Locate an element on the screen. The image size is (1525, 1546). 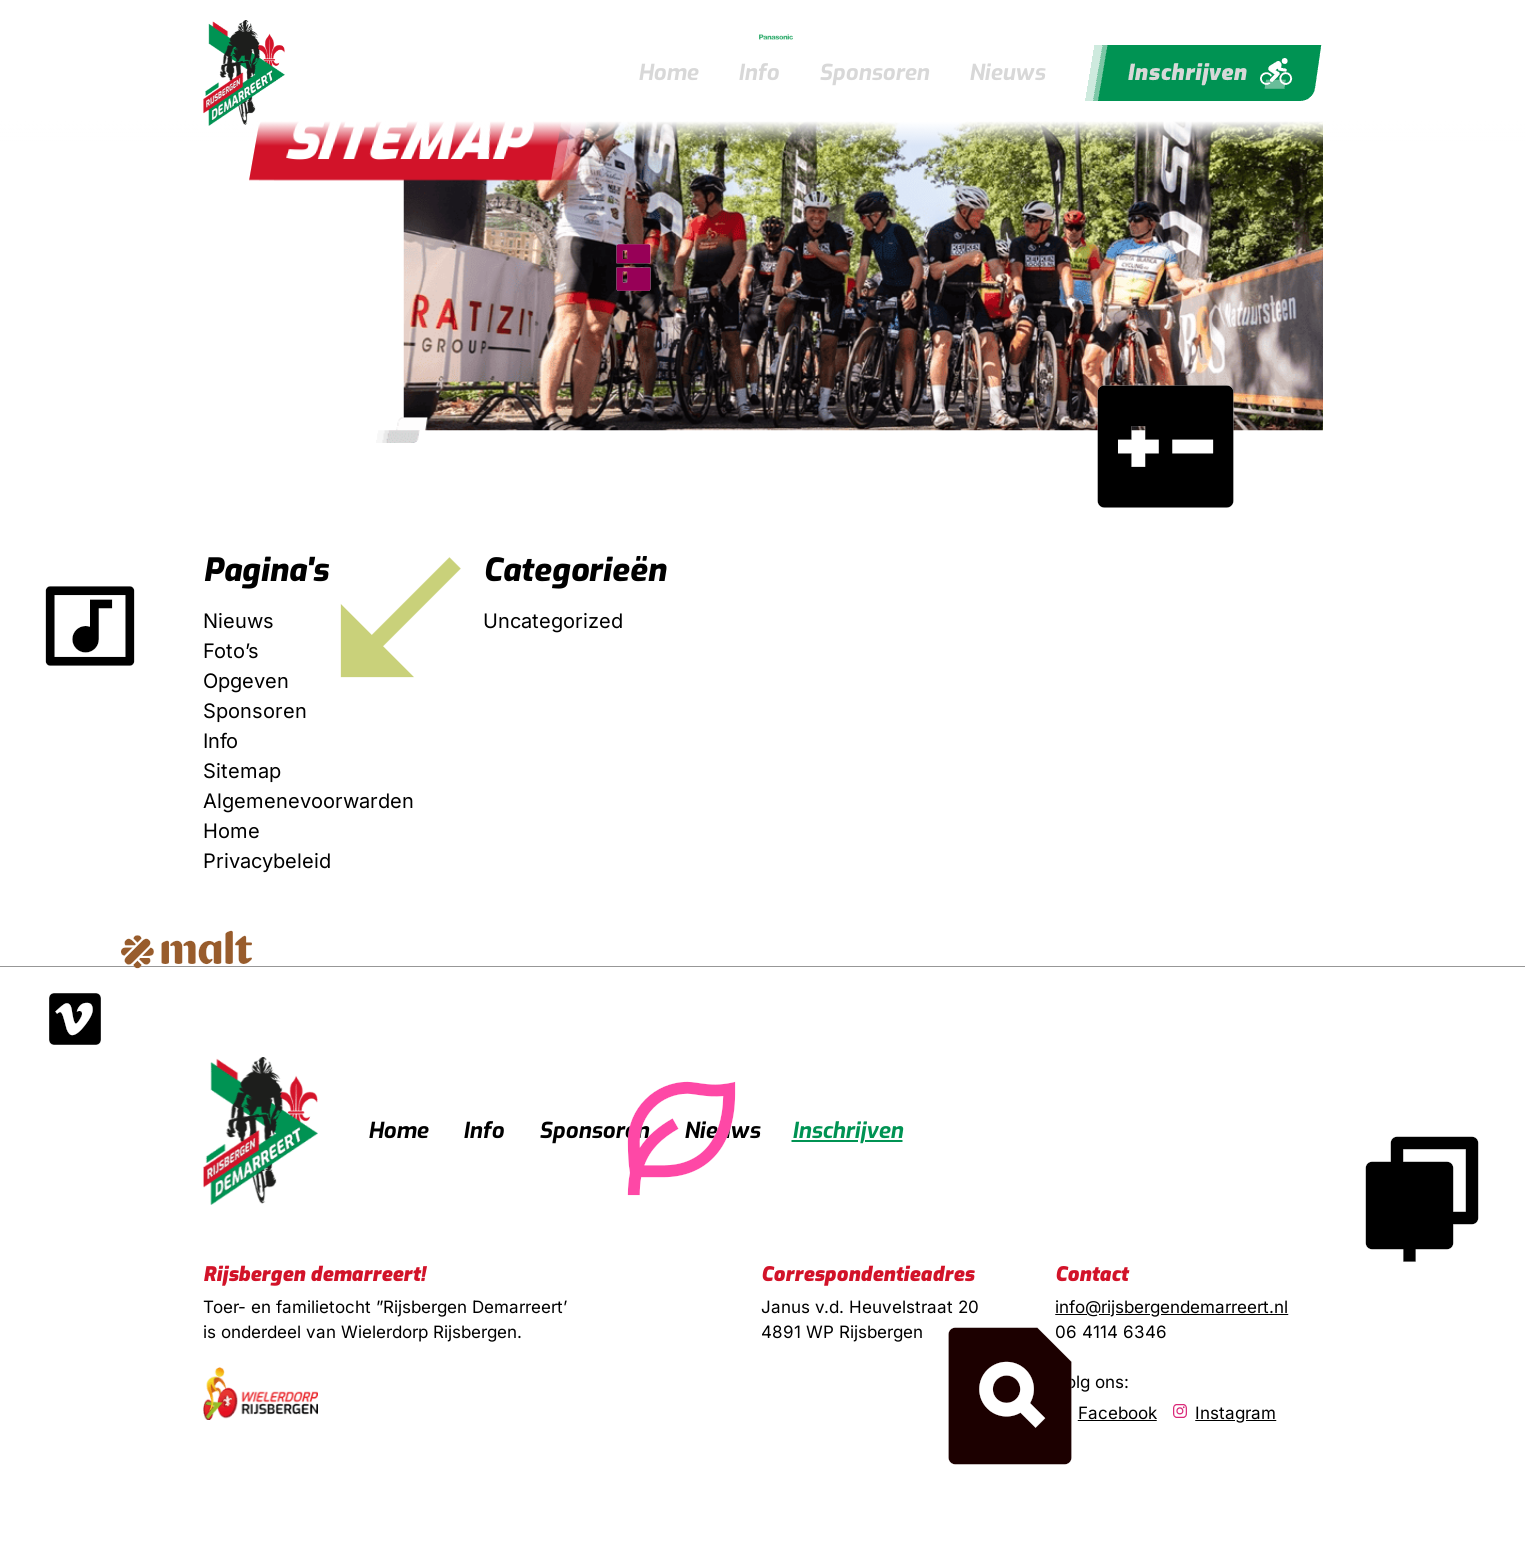
AED electrode pads for defibrillator device is located at coordinates (1422, 1193).